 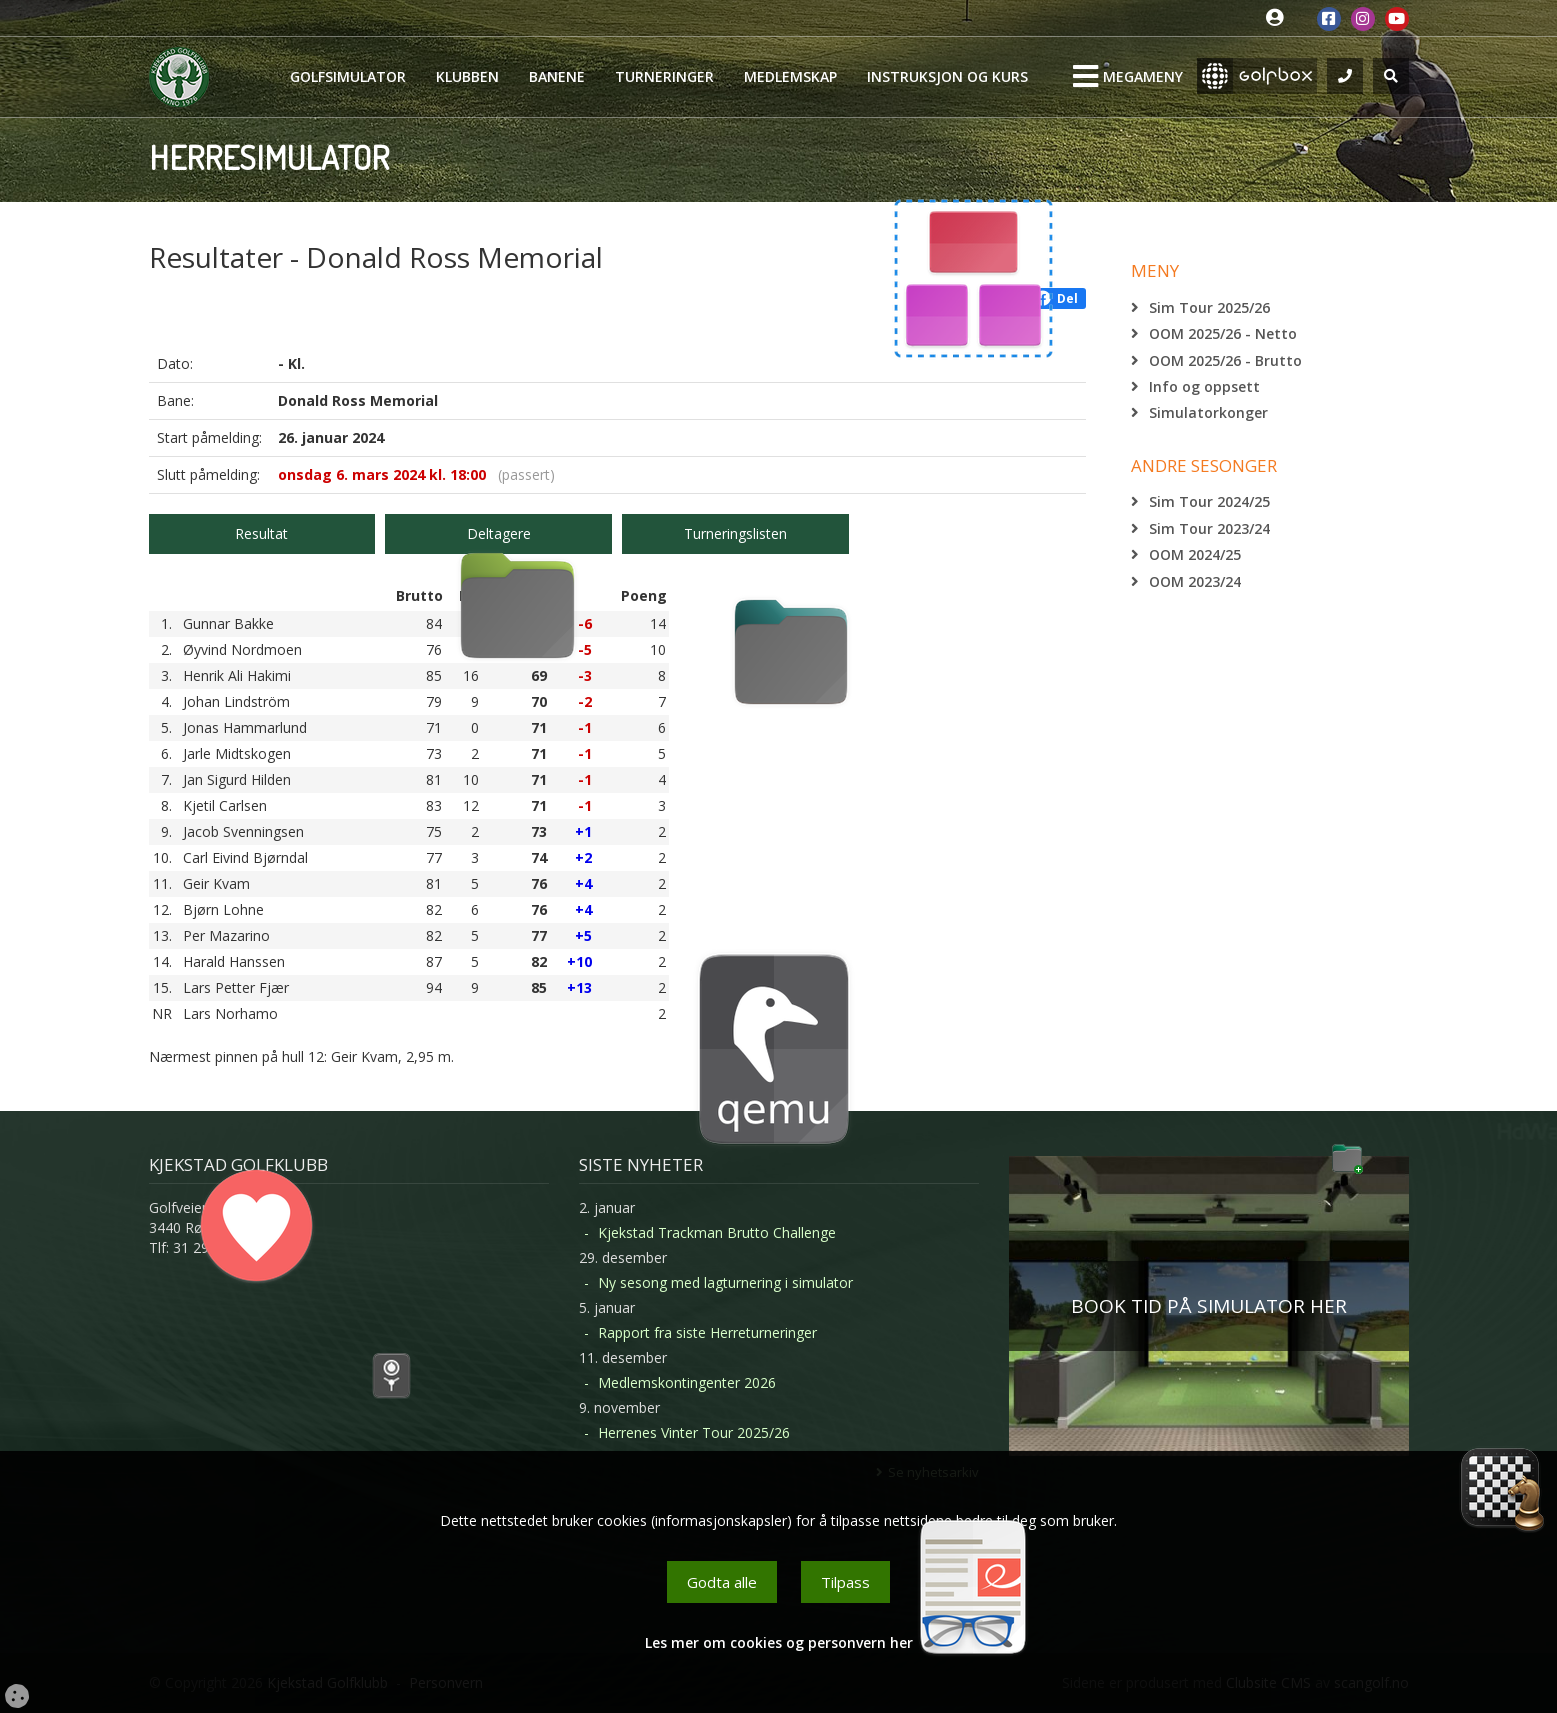 What do you see at coordinates (256, 1225) in the screenshot?
I see `mark item as favorite` at bounding box center [256, 1225].